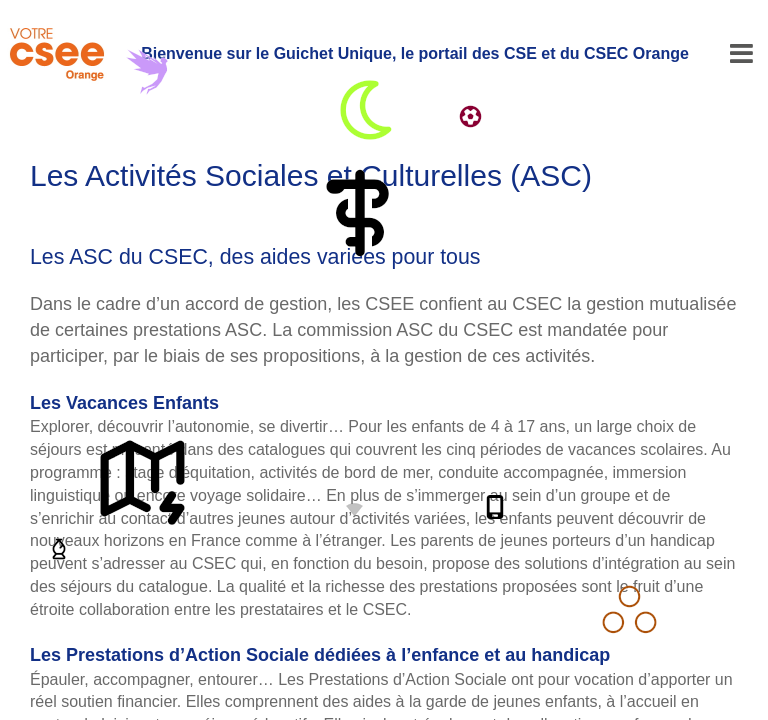  Describe the element at coordinates (495, 507) in the screenshot. I see `view mobile device settings` at that location.